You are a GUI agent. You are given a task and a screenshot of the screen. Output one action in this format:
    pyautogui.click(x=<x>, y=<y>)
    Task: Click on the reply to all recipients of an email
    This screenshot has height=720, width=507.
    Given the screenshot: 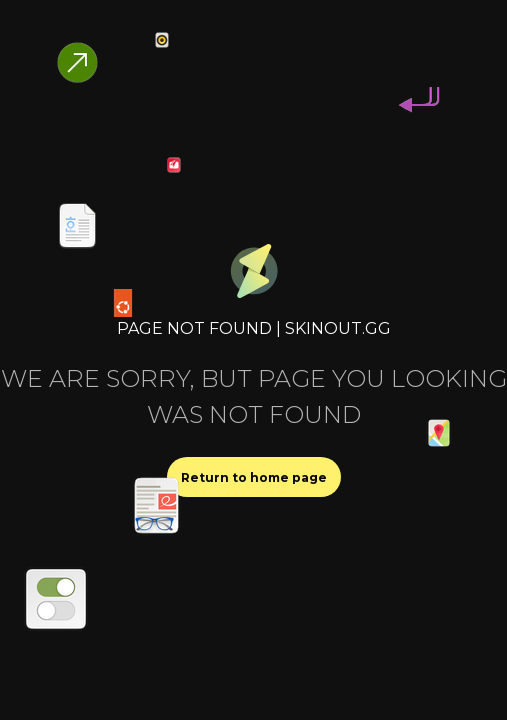 What is the action you would take?
    pyautogui.click(x=418, y=96)
    